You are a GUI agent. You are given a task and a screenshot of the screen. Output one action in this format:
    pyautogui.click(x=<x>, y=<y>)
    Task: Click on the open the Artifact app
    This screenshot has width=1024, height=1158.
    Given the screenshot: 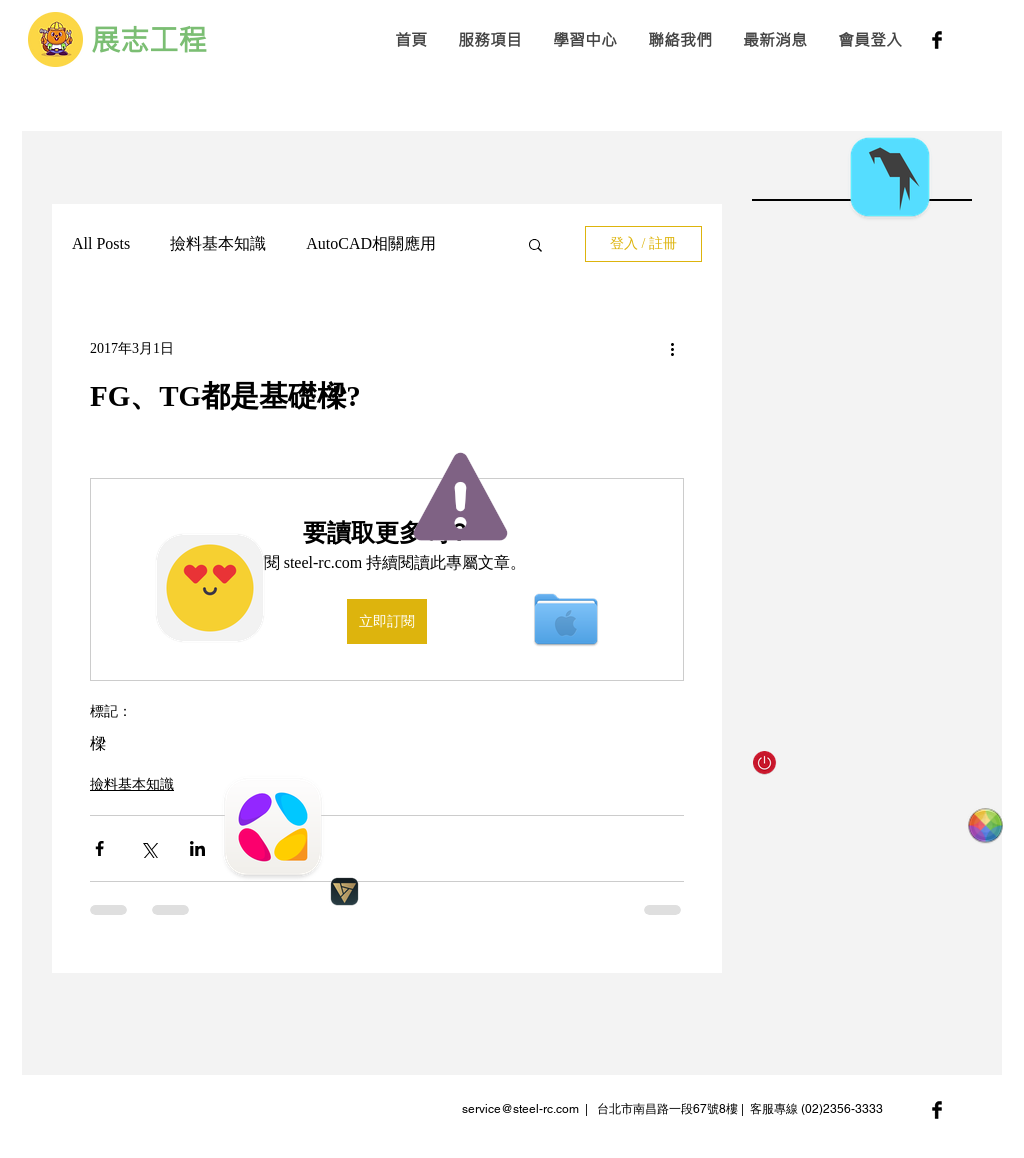 What is the action you would take?
    pyautogui.click(x=344, y=891)
    